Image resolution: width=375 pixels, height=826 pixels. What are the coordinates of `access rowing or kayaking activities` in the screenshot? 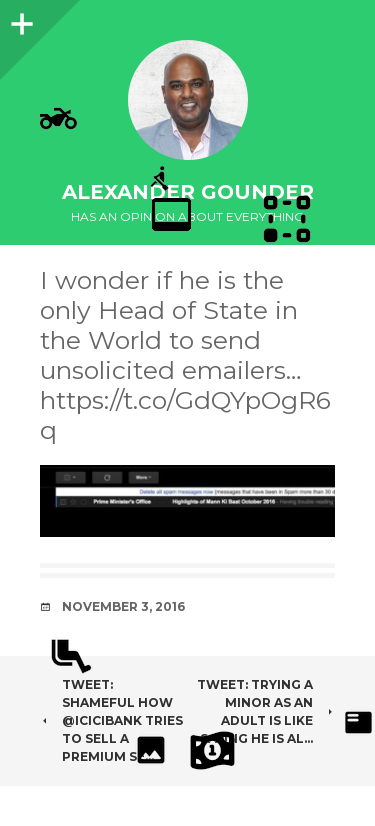 It's located at (159, 178).